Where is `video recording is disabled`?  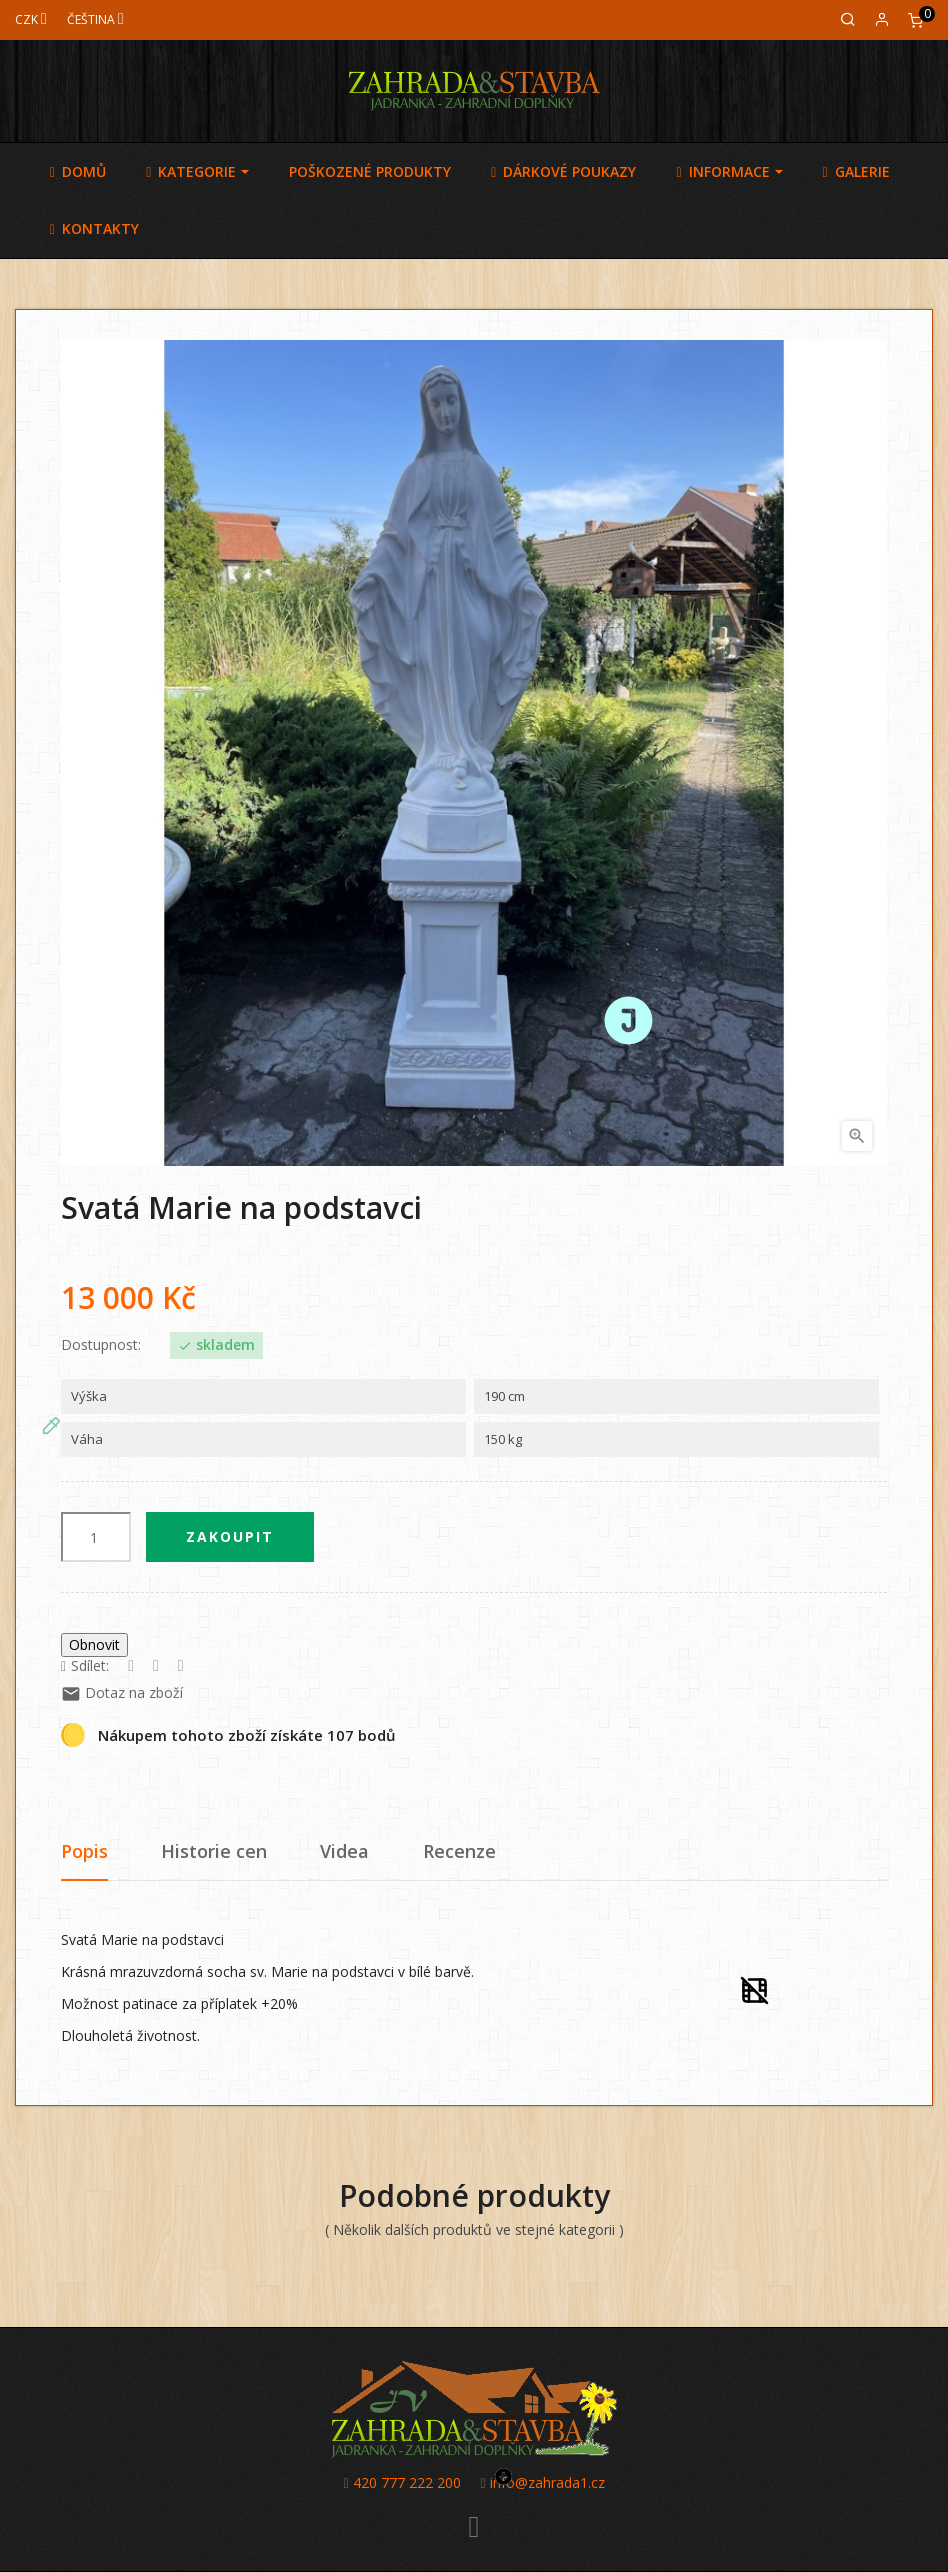 video recording is disabled is located at coordinates (754, 1990).